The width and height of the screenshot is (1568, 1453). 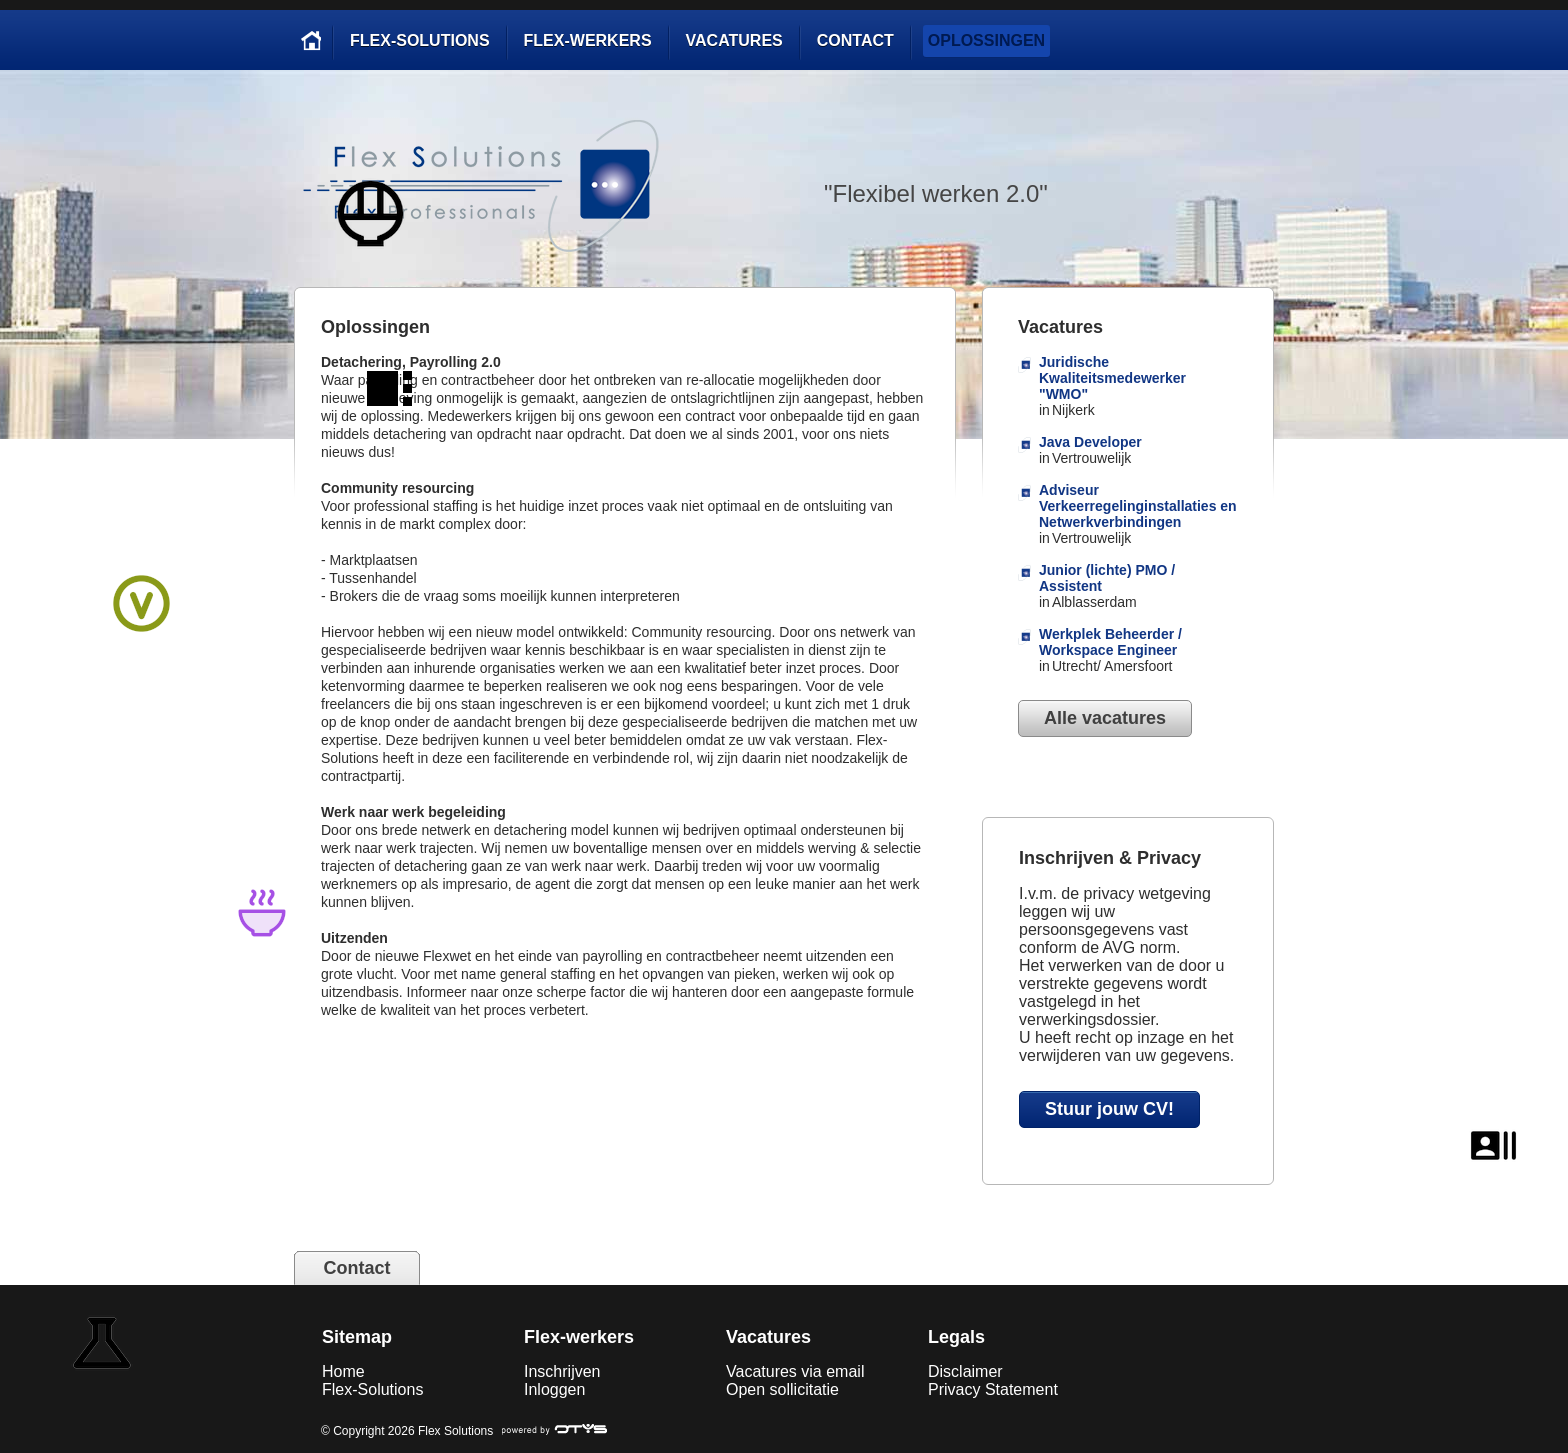 I want to click on view recently contacted people, so click(x=1493, y=1145).